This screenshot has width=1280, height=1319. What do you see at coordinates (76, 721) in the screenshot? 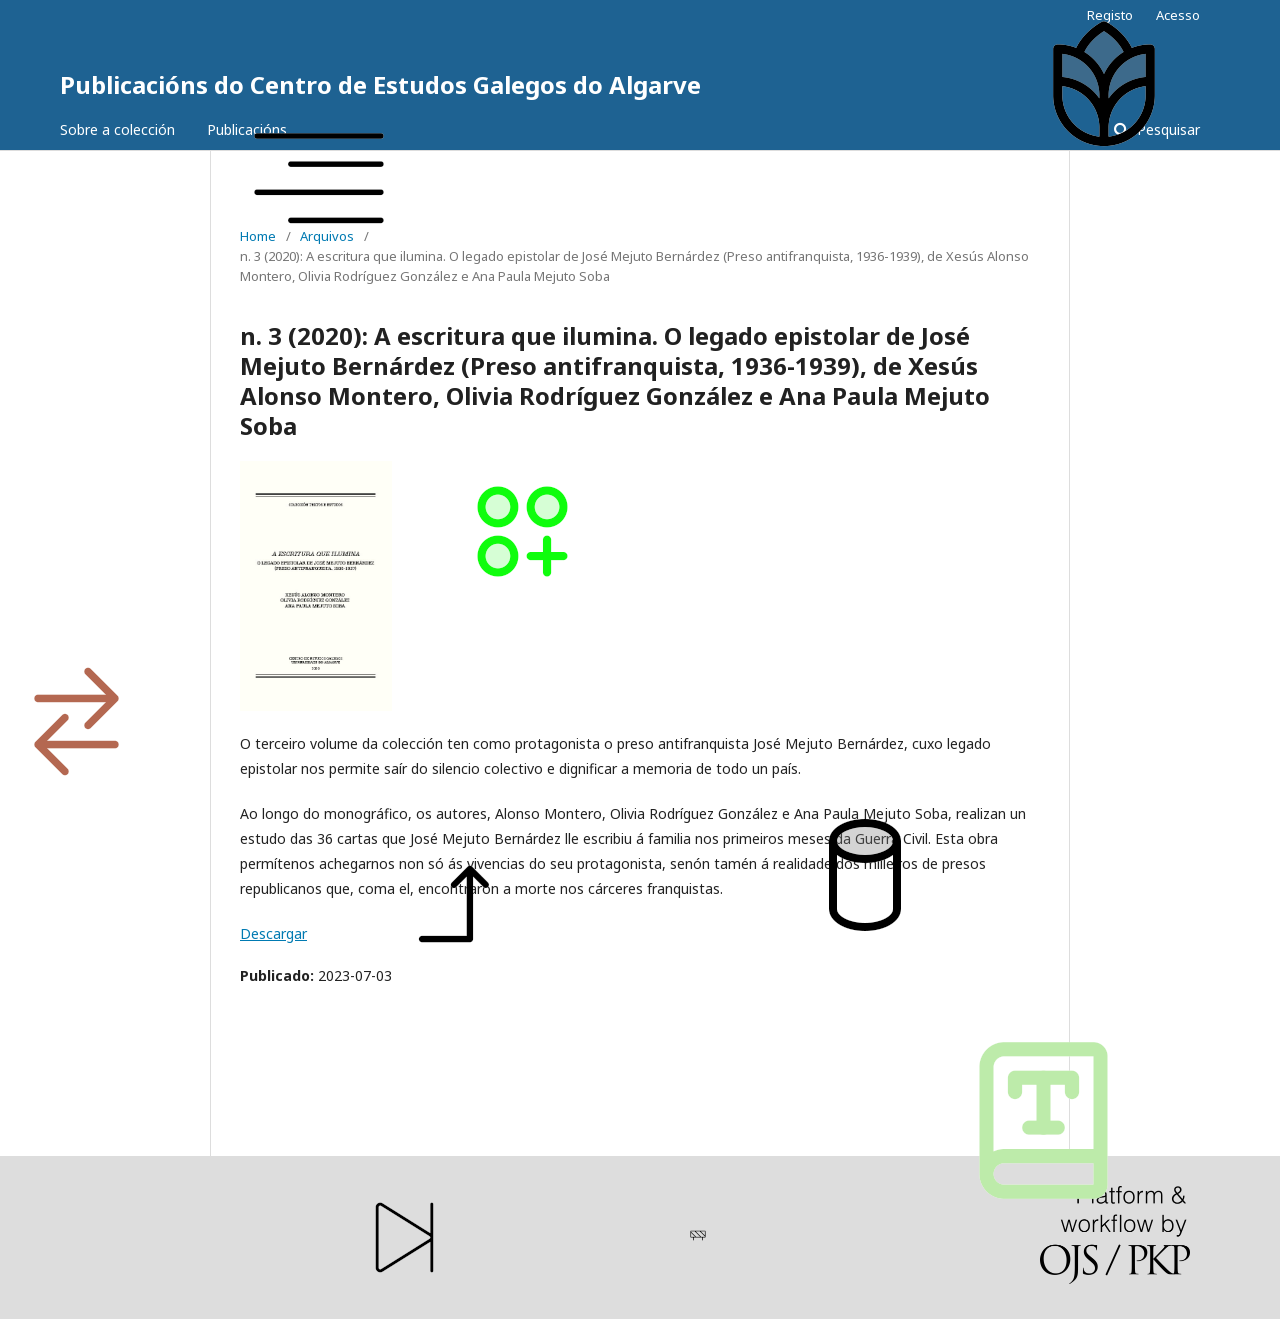
I see `swap or exchange items` at bounding box center [76, 721].